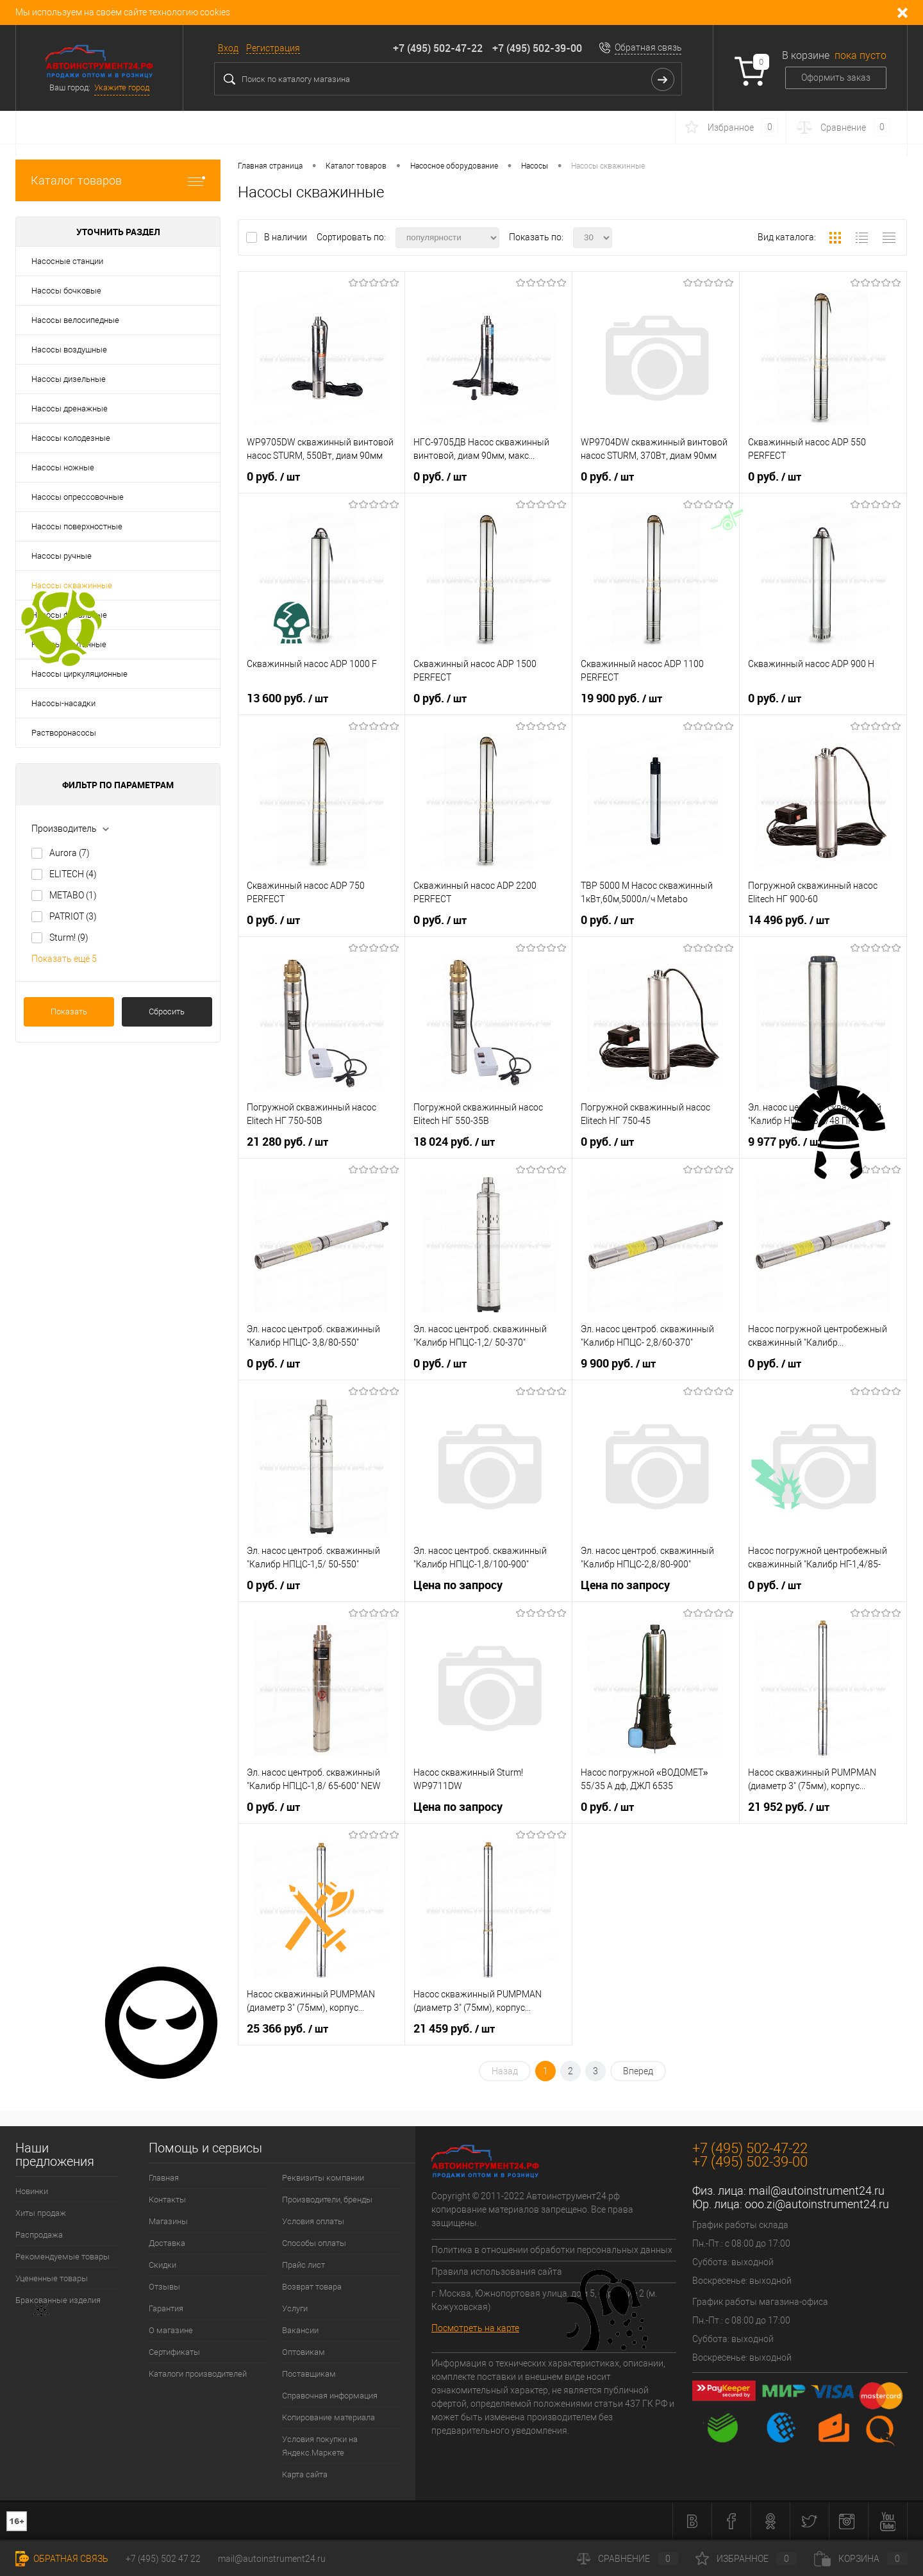 The width and height of the screenshot is (923, 2576). Describe the element at coordinates (776, 1484) in the screenshot. I see `indicates a character has been struck by lightning` at that location.